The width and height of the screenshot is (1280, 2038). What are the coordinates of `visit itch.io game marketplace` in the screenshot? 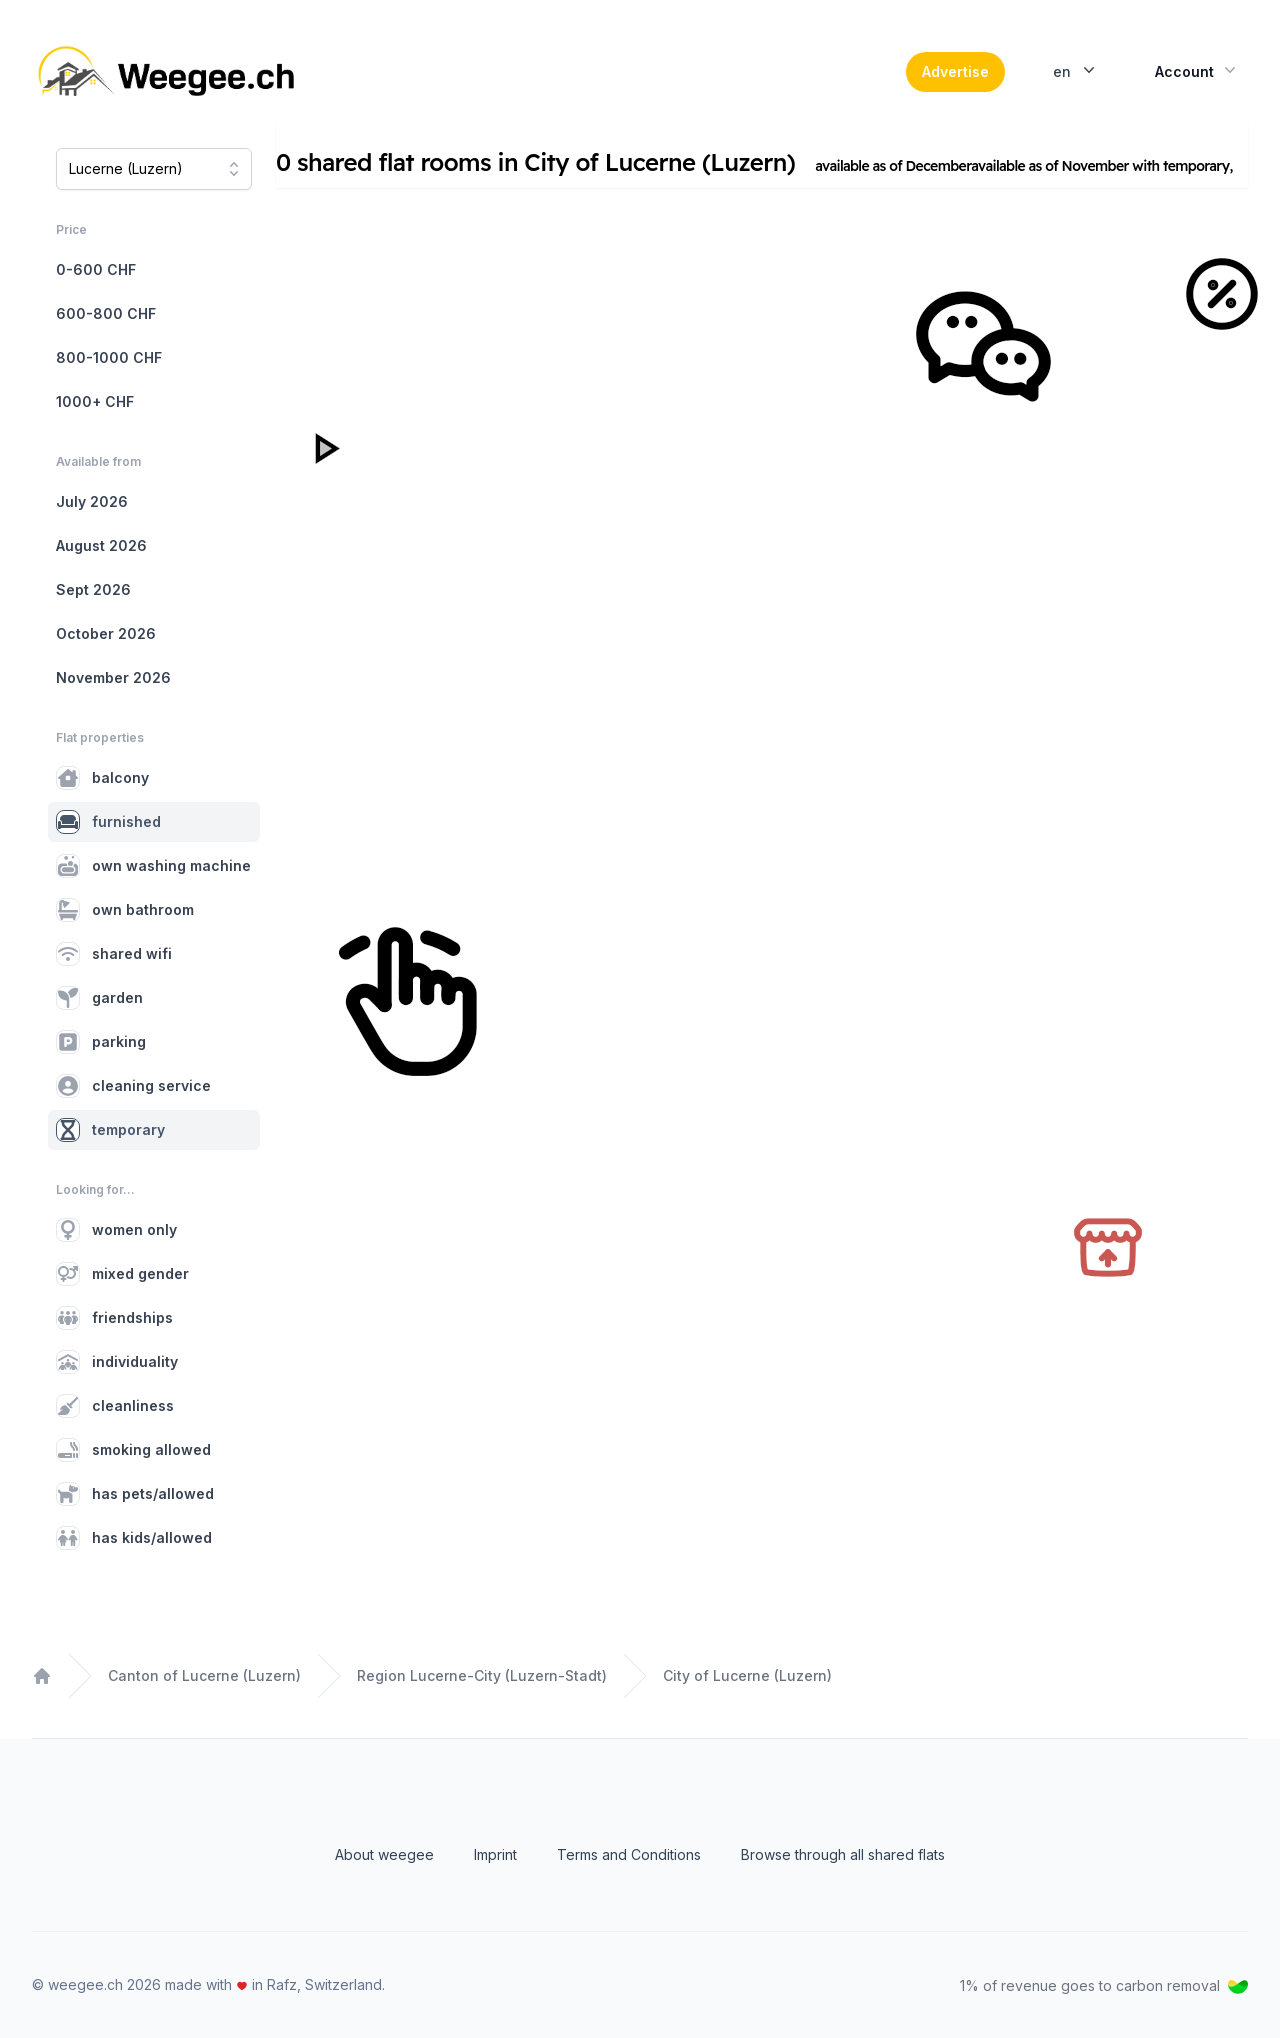 It's located at (1108, 1246).